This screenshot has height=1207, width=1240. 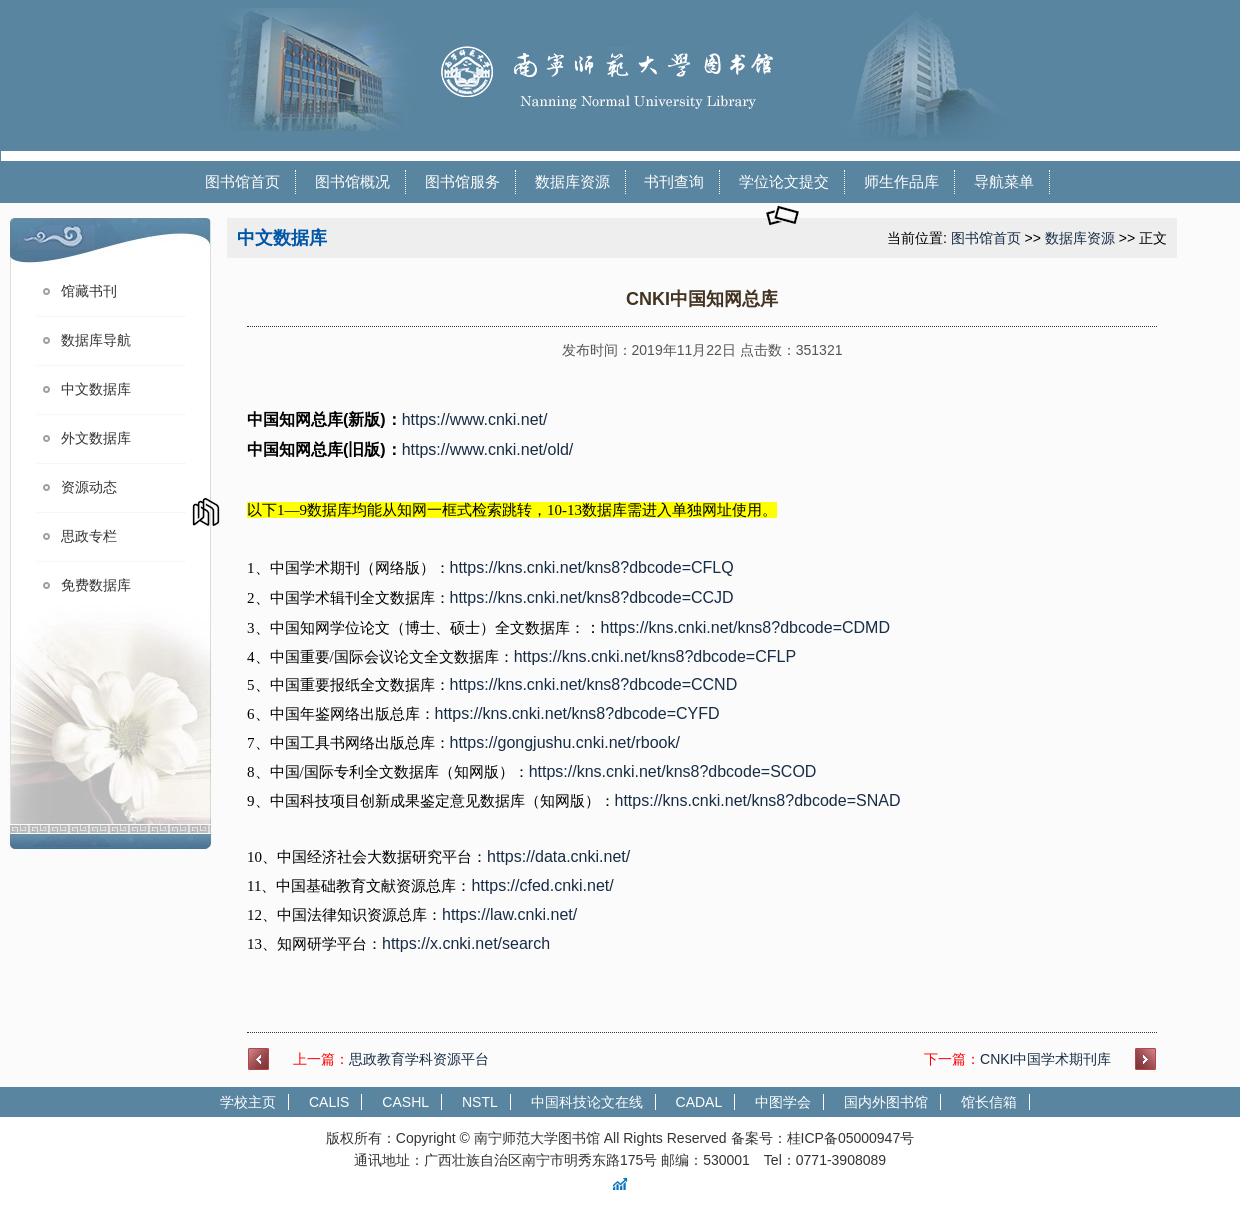 I want to click on open slickpic photo sharing app, so click(x=782, y=215).